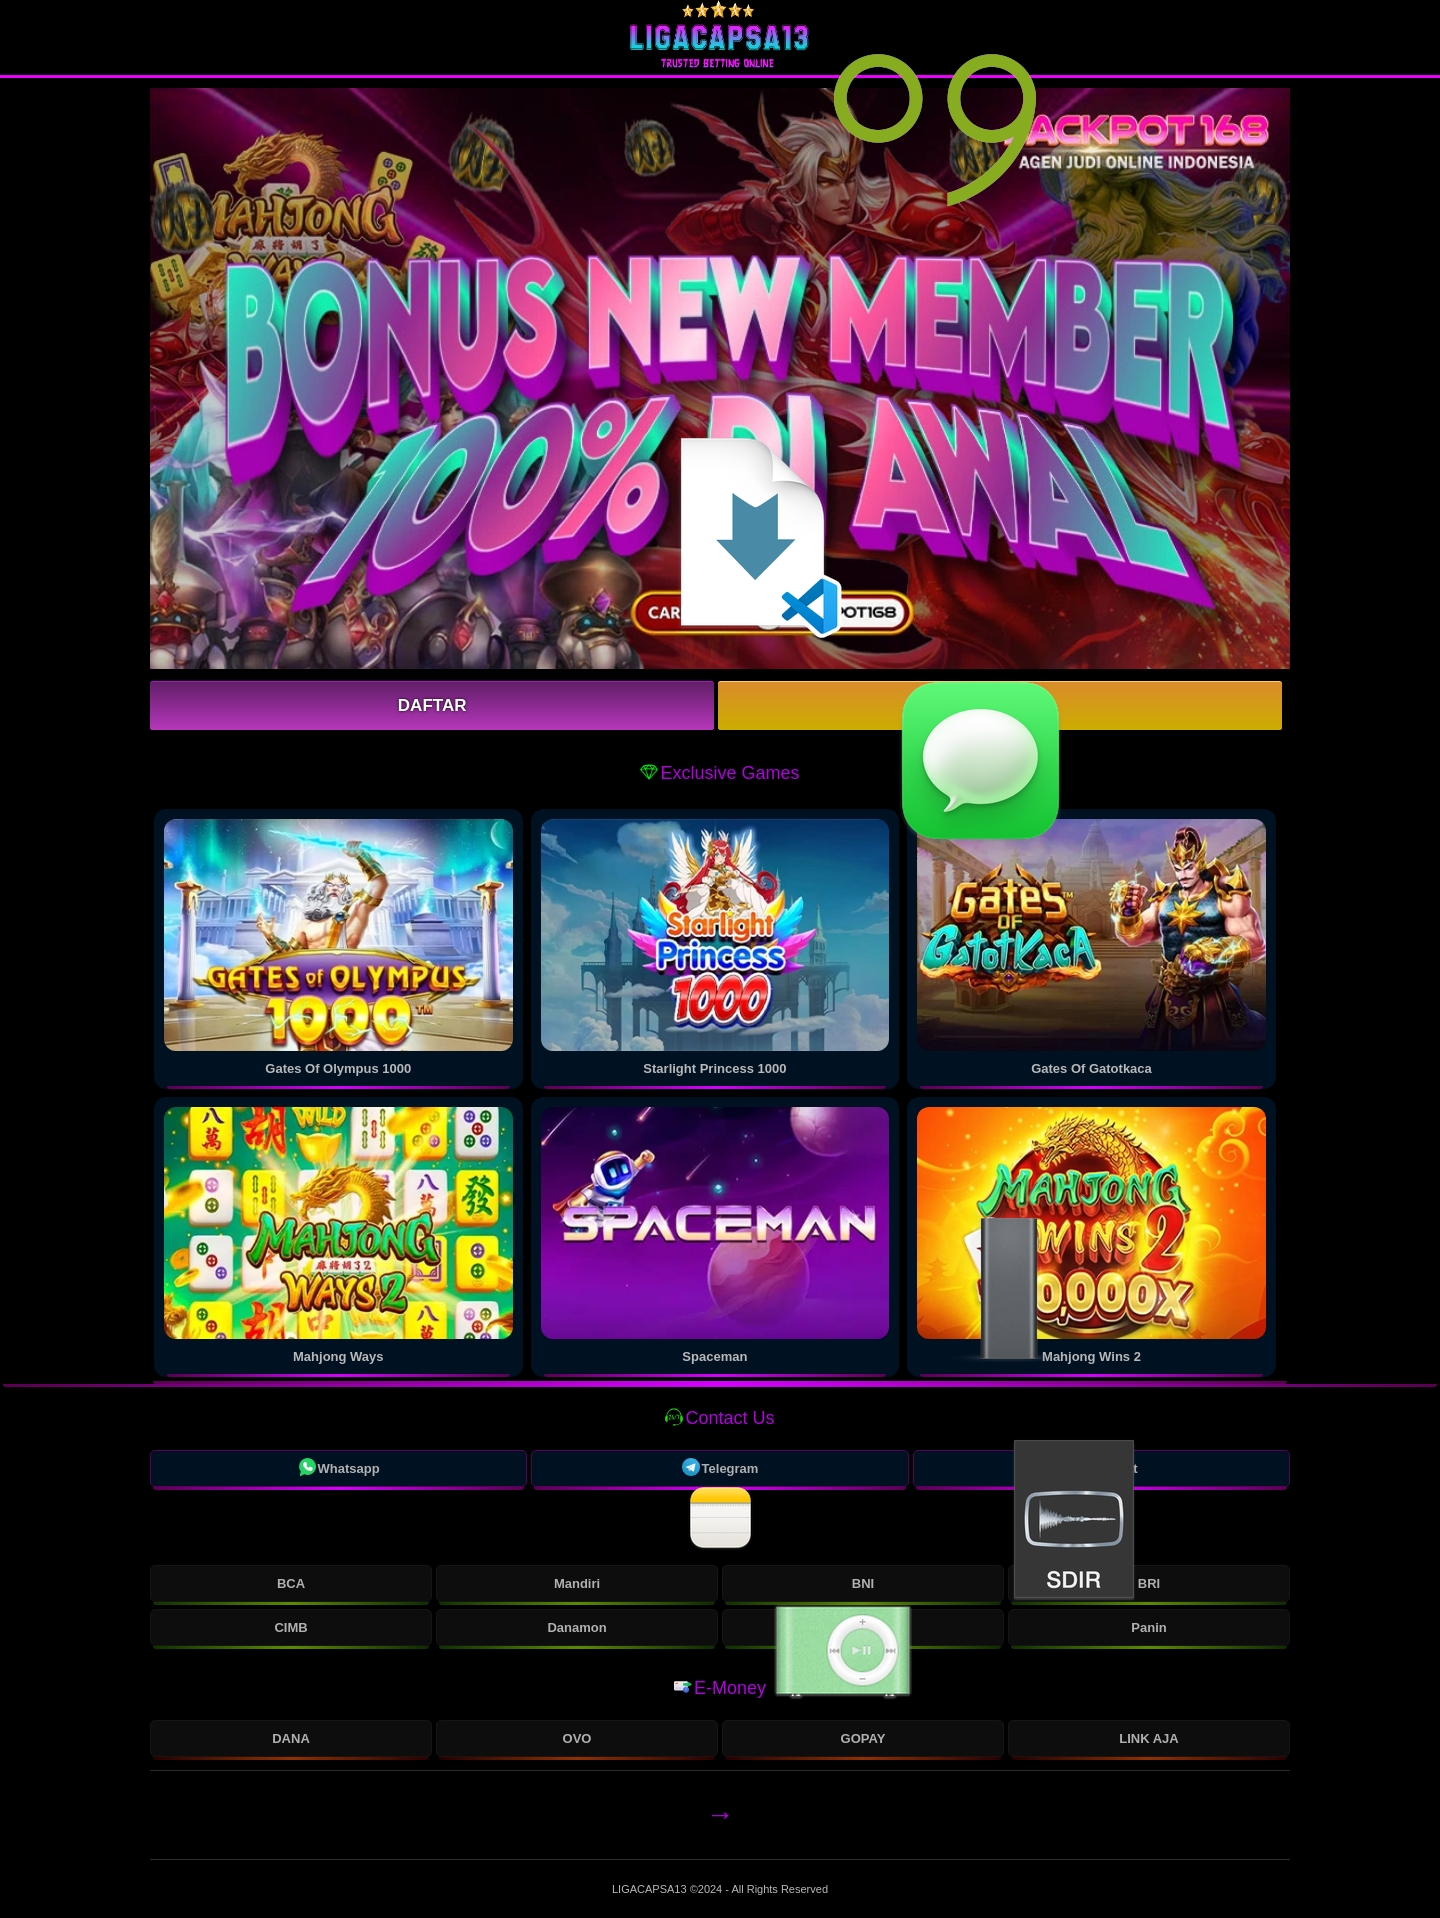 This screenshot has width=1440, height=1918. I want to click on indicates punctuation input mode is active in fcitx, so click(935, 130).